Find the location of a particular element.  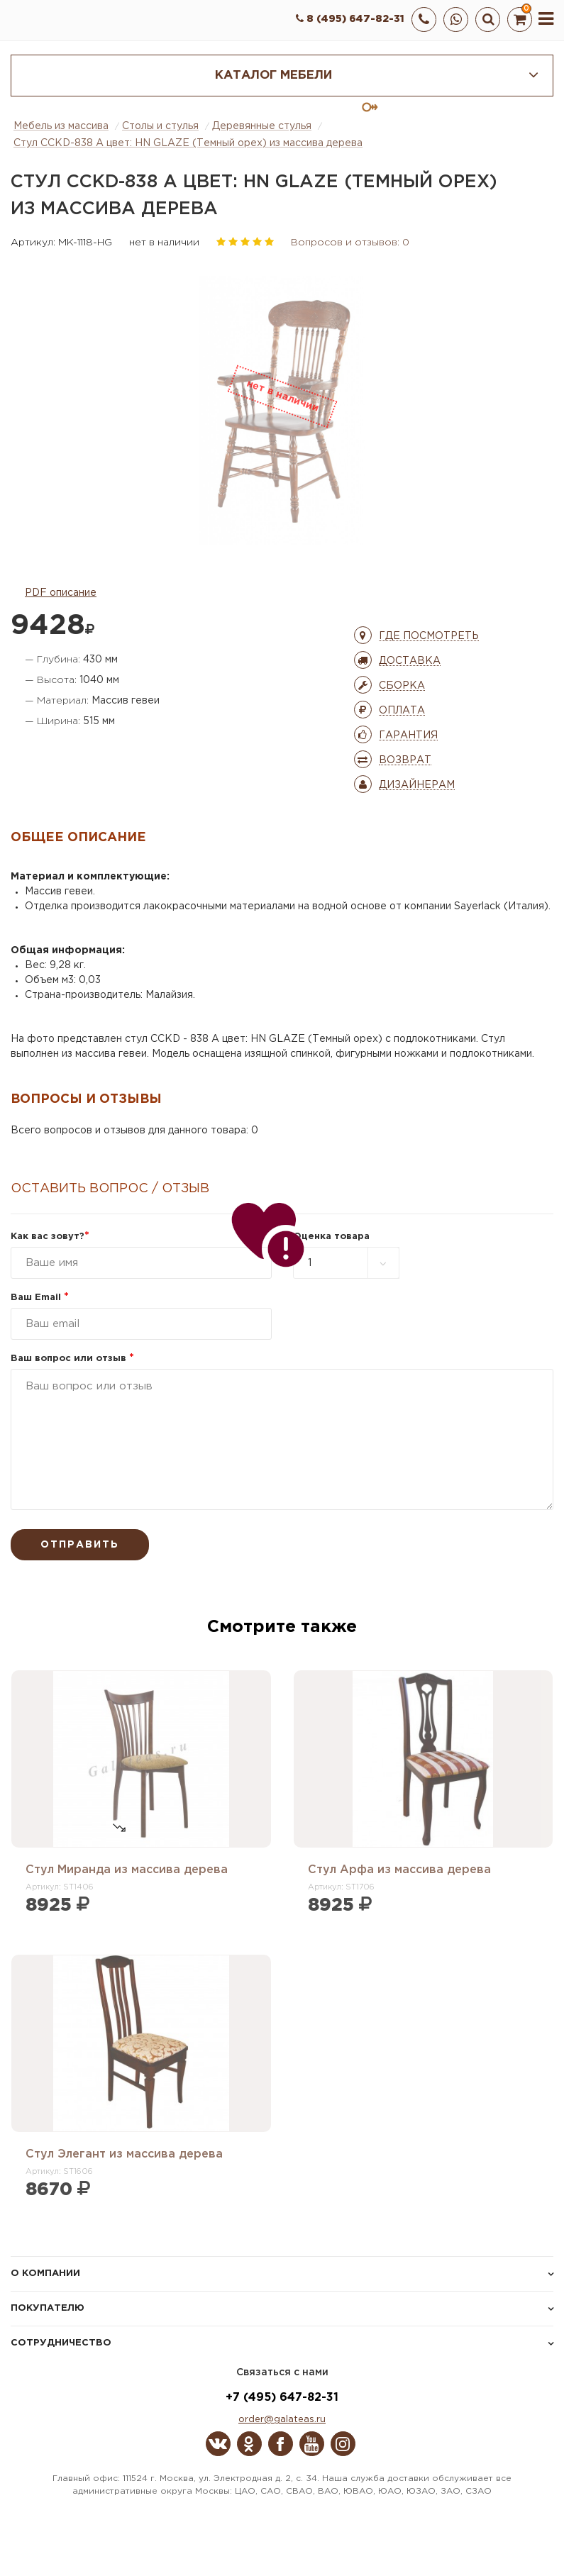

indicates male gender with external attraction symbol is located at coordinates (370, 107).